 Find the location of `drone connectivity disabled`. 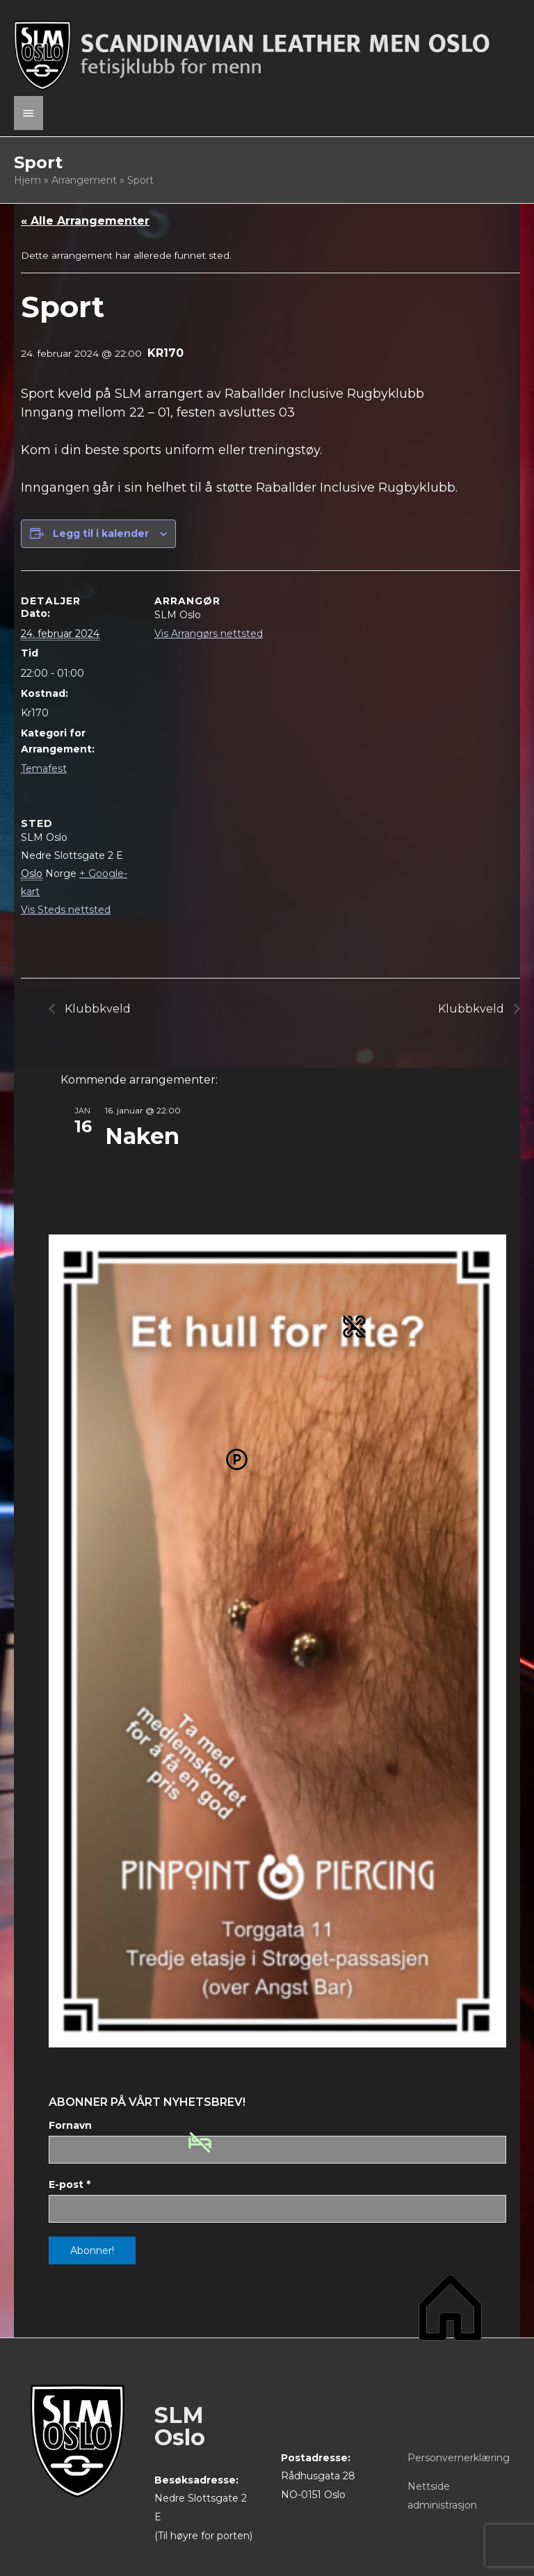

drone connectivity disabled is located at coordinates (354, 1326).